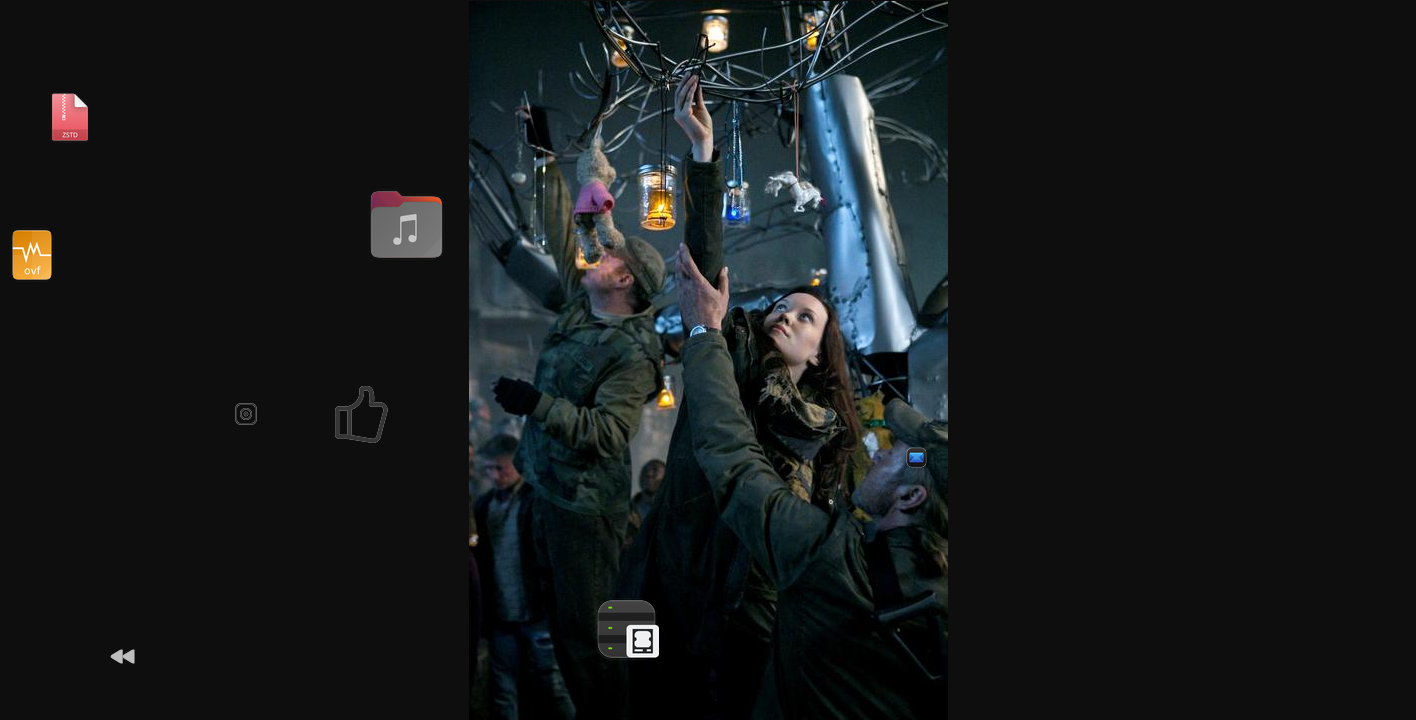  Describe the element at coordinates (70, 118) in the screenshot. I see `a zstd-compressed tar archive file` at that location.